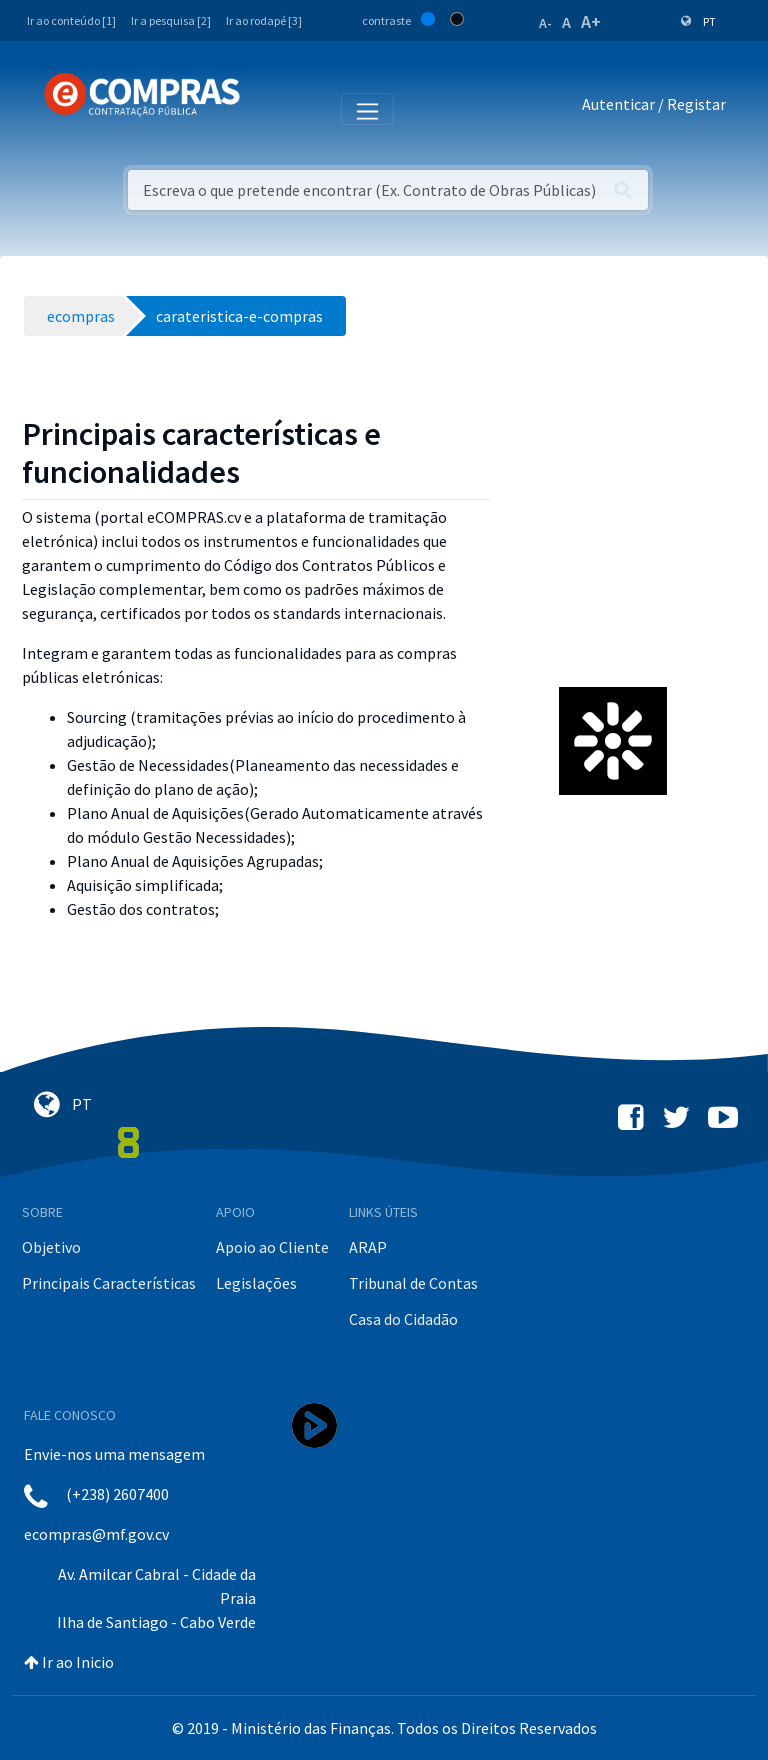 Image resolution: width=768 pixels, height=1760 pixels. I want to click on kentico CMS platform logo, so click(613, 741).